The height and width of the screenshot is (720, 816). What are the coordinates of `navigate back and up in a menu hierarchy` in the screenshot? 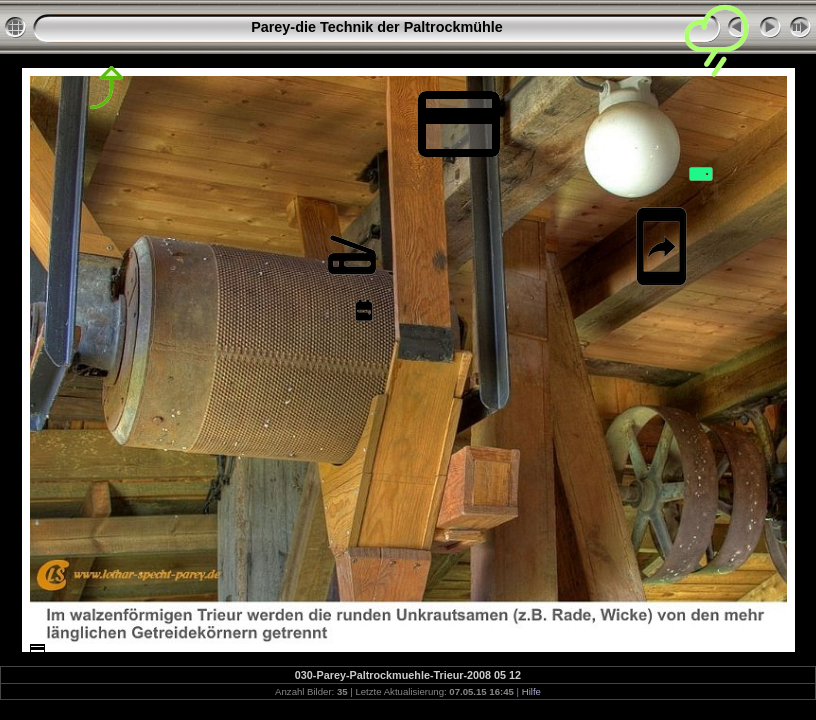 It's located at (106, 87).